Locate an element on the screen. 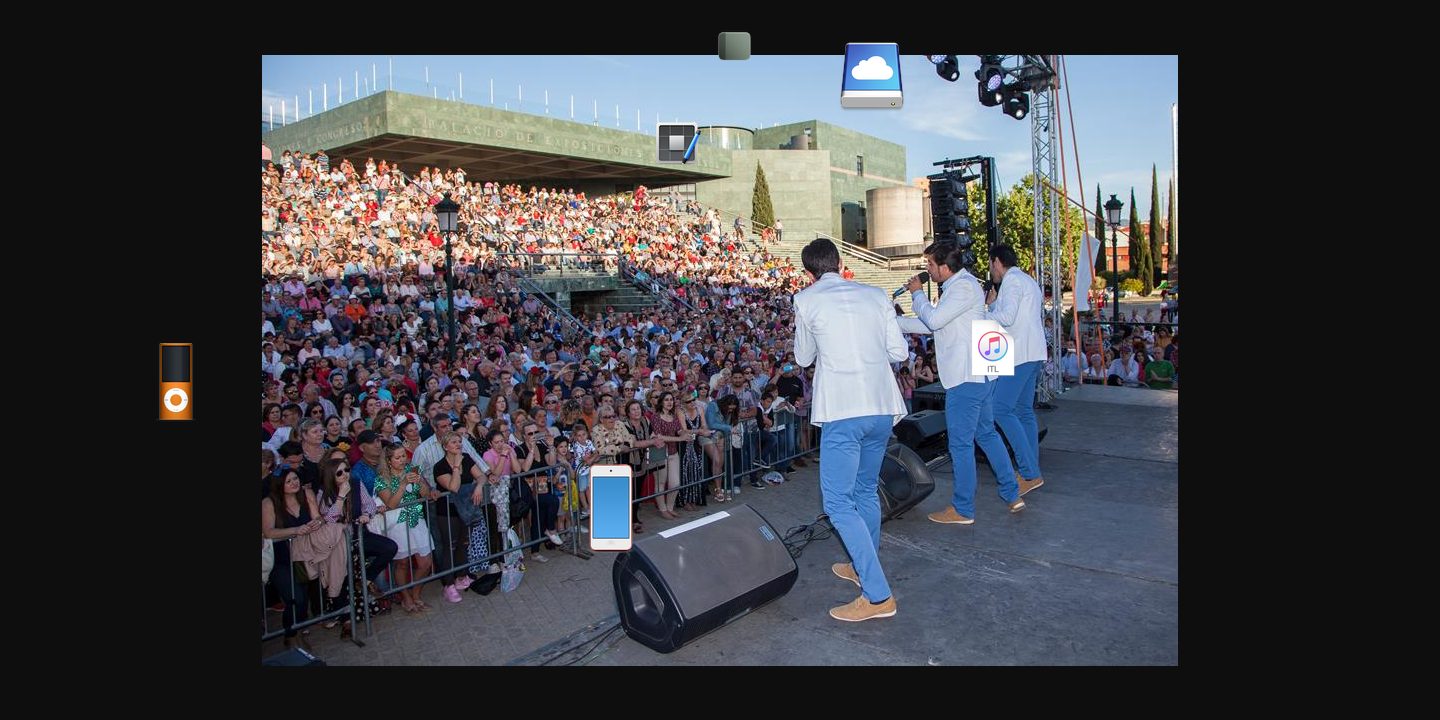 This screenshot has width=1440, height=720. access iDisk cloud storage is located at coordinates (872, 77).